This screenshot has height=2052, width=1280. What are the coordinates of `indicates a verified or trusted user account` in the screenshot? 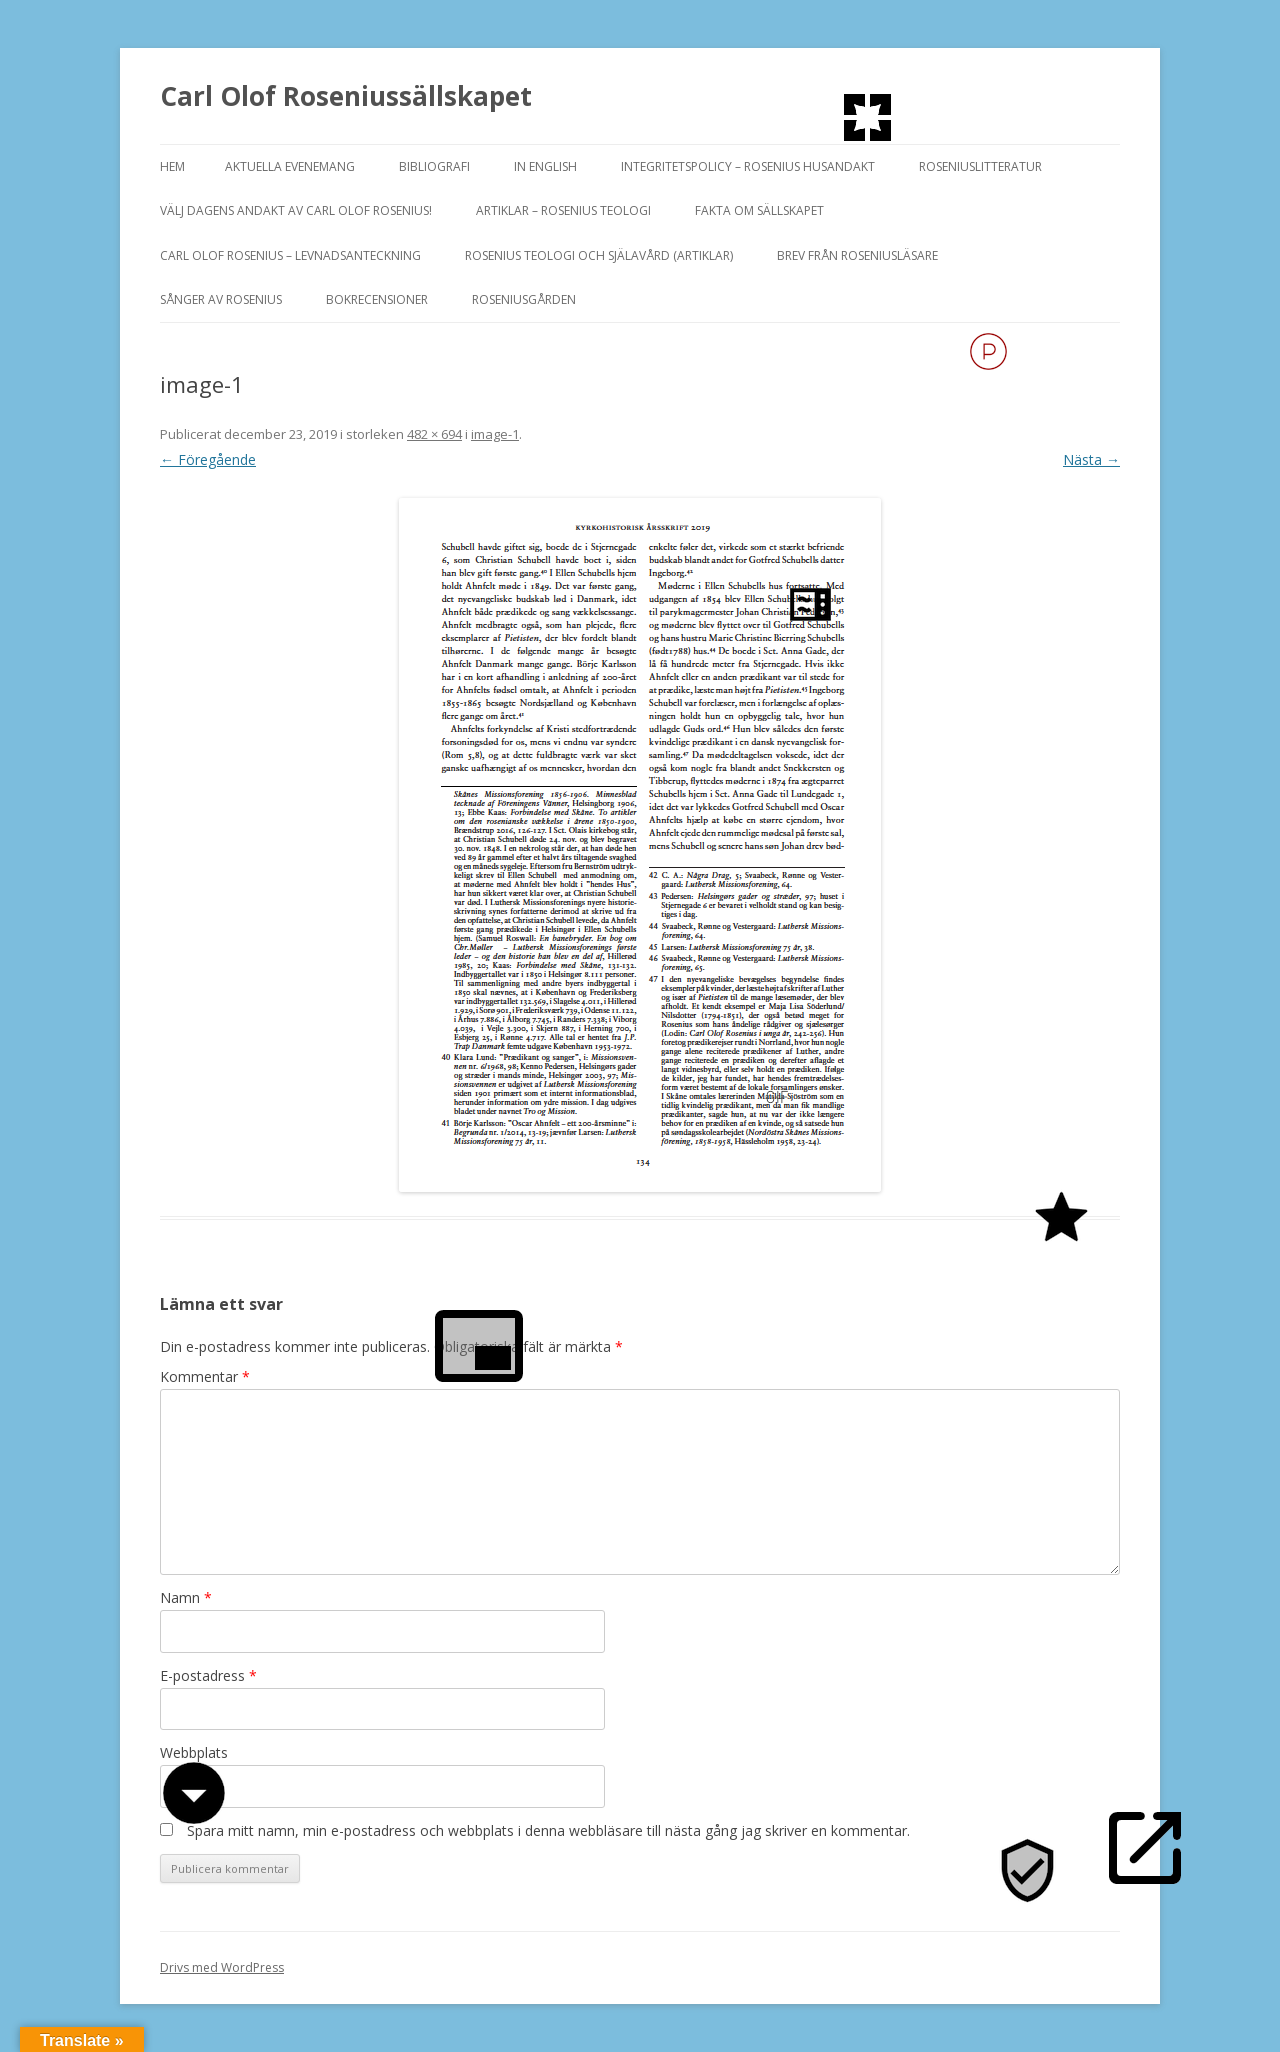 It's located at (1027, 1870).